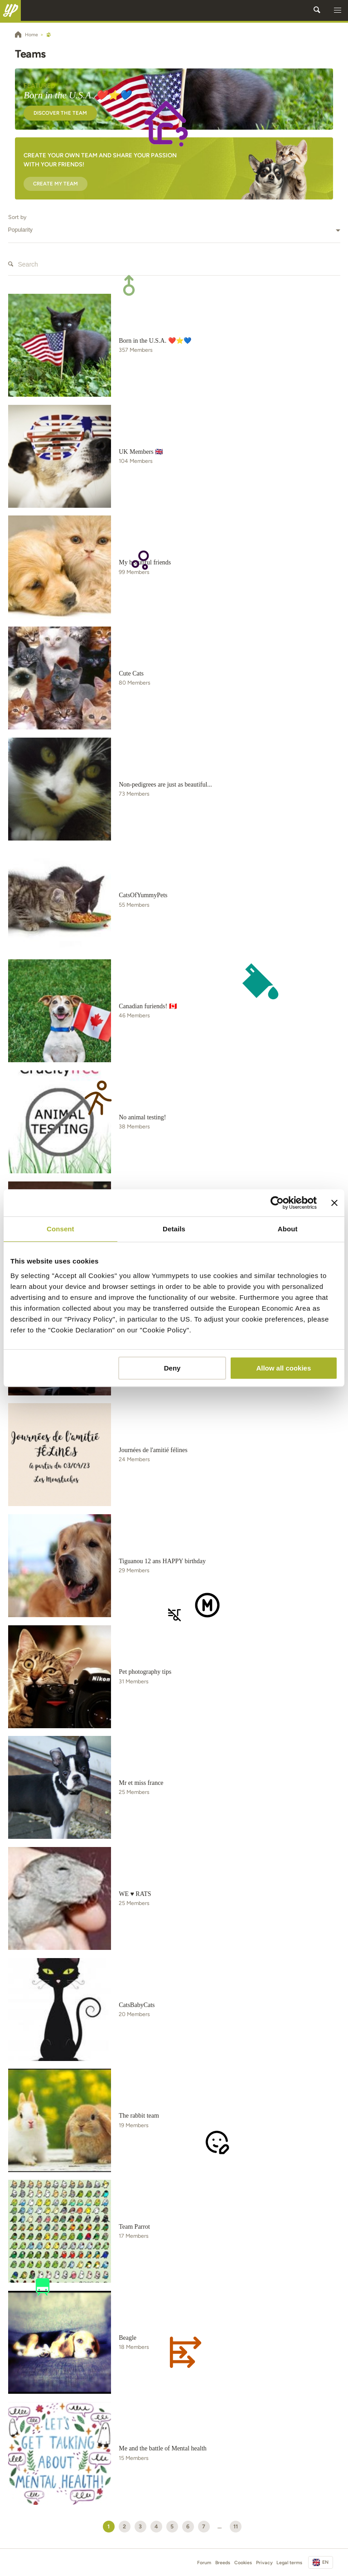 The width and height of the screenshot is (348, 2576). What do you see at coordinates (98, 1098) in the screenshot?
I see `indicates walking directions or pedestrian mode` at bounding box center [98, 1098].